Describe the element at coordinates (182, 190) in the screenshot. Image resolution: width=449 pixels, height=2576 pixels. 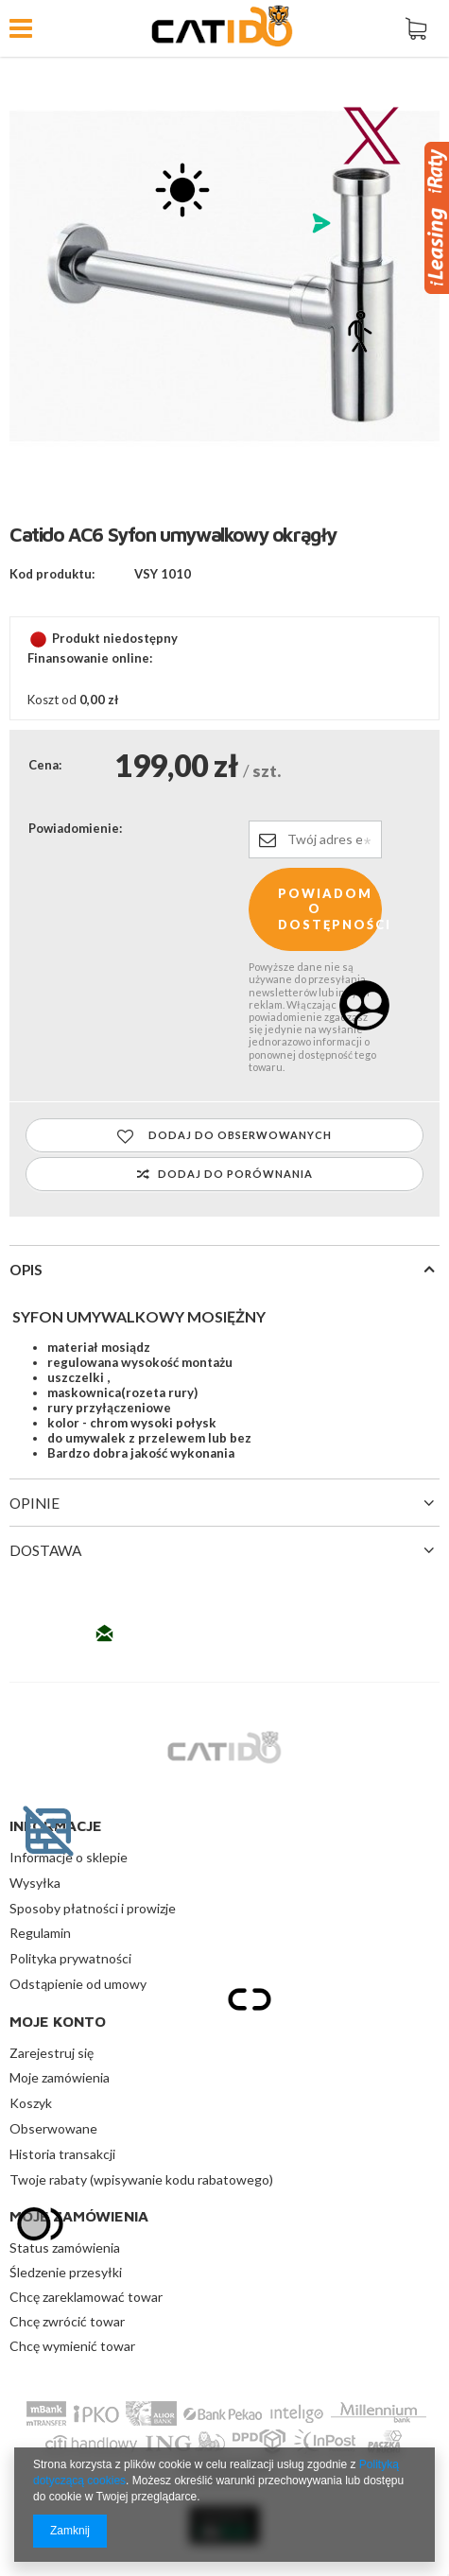
I see `switch to light mode` at that location.